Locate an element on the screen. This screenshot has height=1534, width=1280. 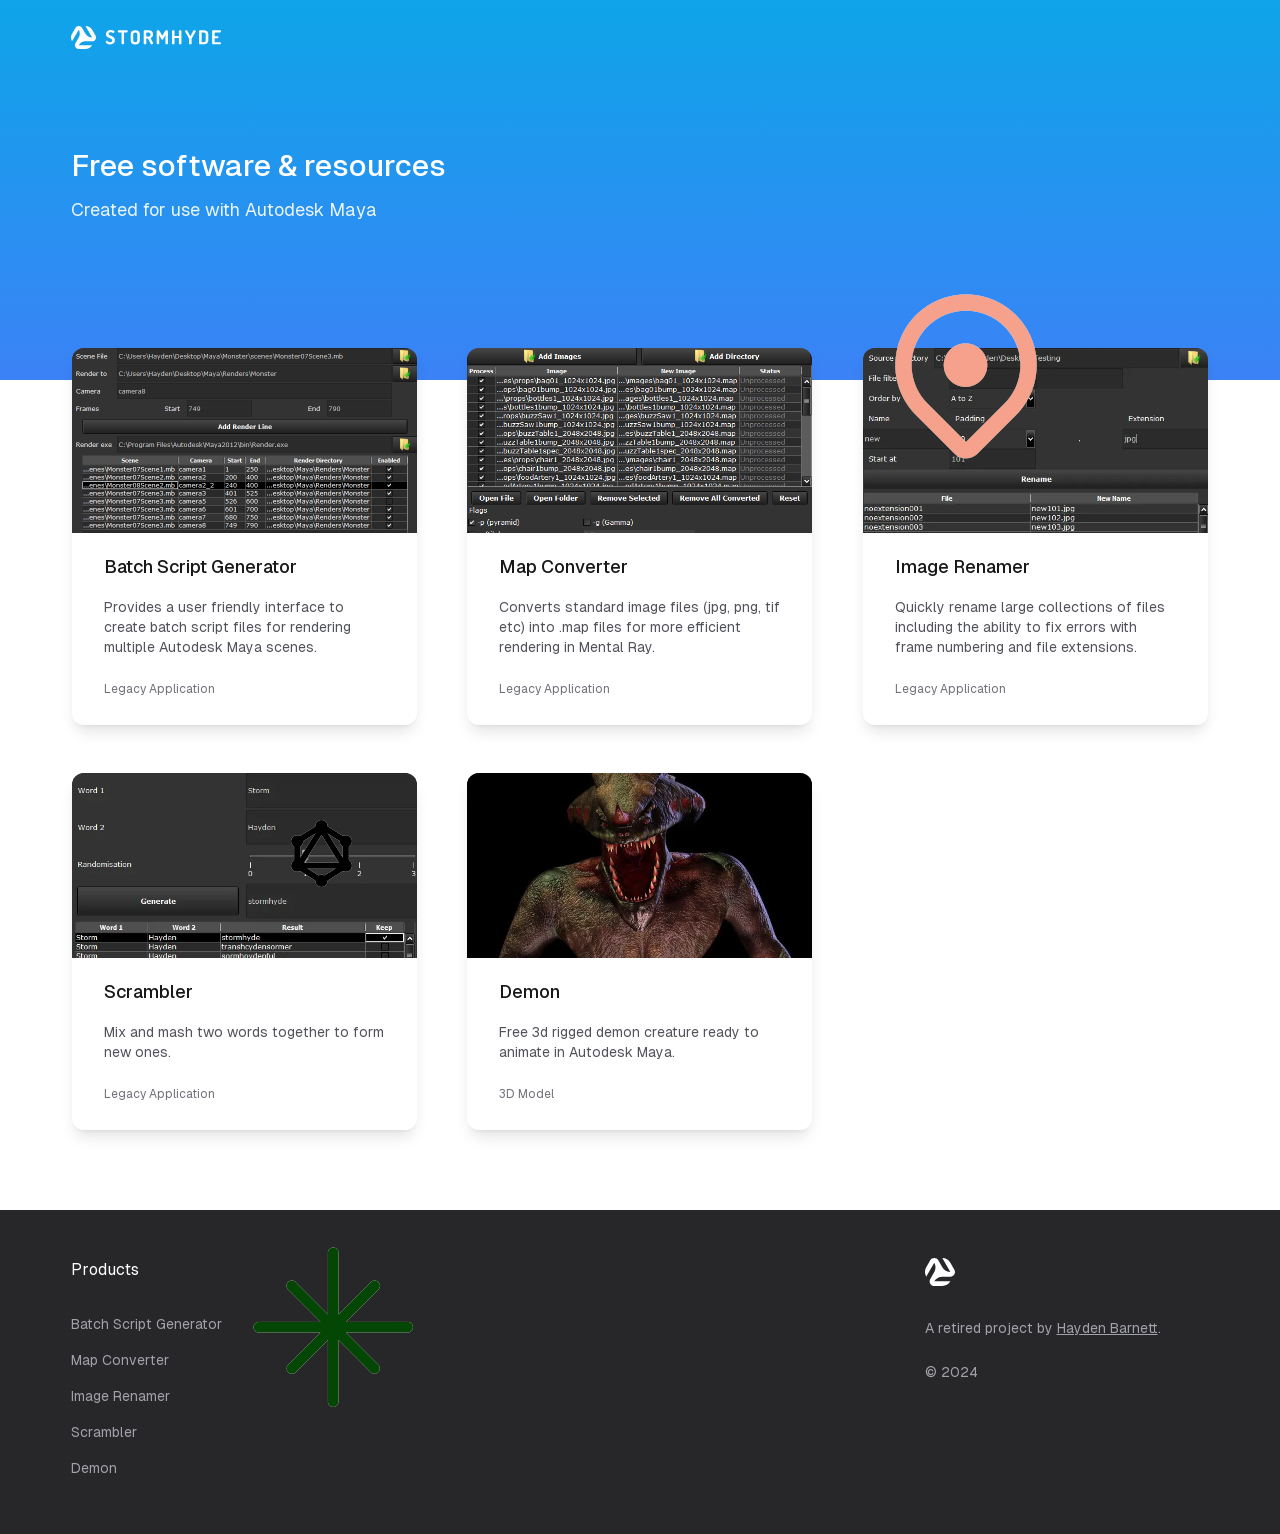
indicates a featured or starred item is located at coordinates (335, 1329).